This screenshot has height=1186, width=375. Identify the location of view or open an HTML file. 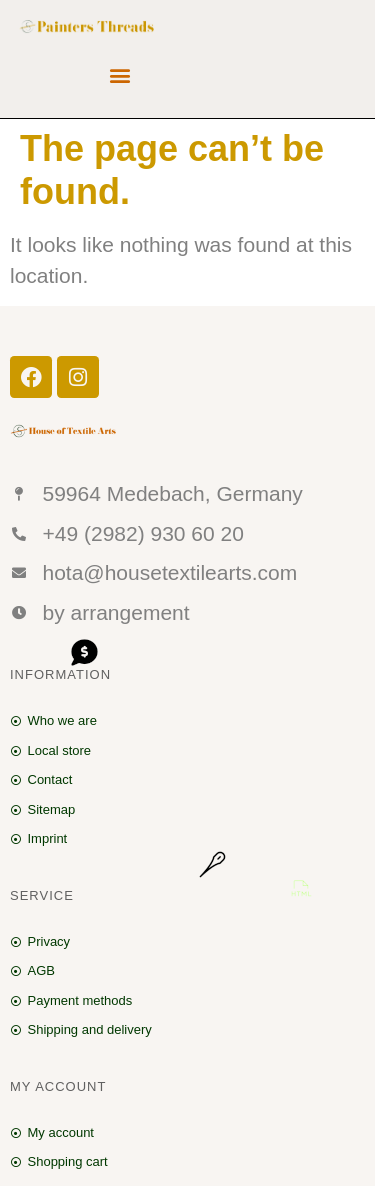
(301, 889).